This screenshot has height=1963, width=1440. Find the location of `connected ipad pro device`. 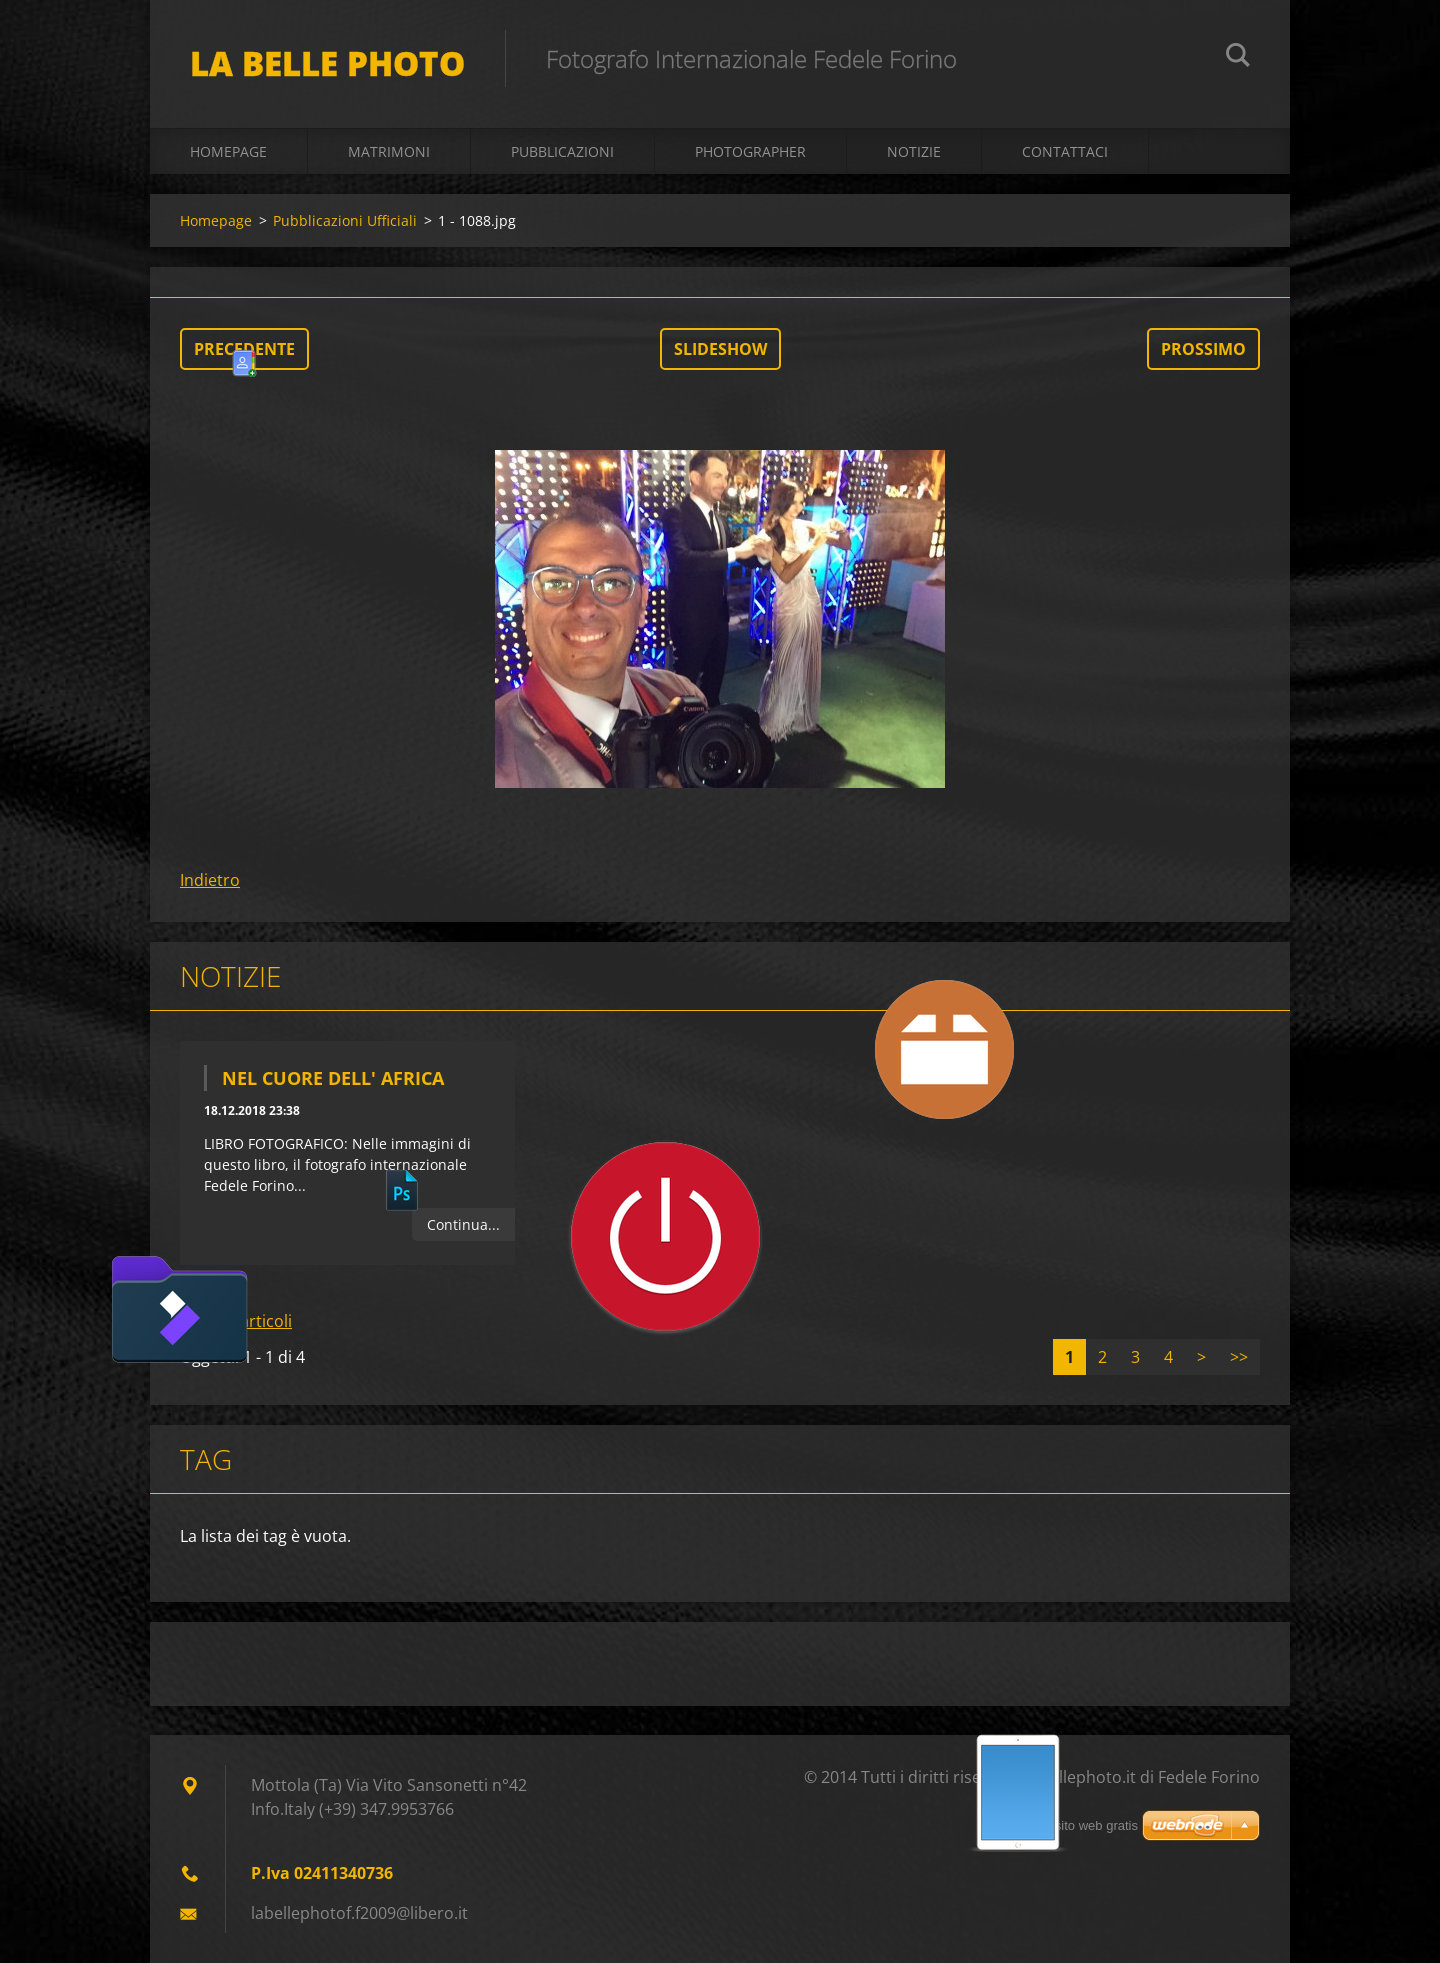

connected ipad pro device is located at coordinates (1018, 1792).